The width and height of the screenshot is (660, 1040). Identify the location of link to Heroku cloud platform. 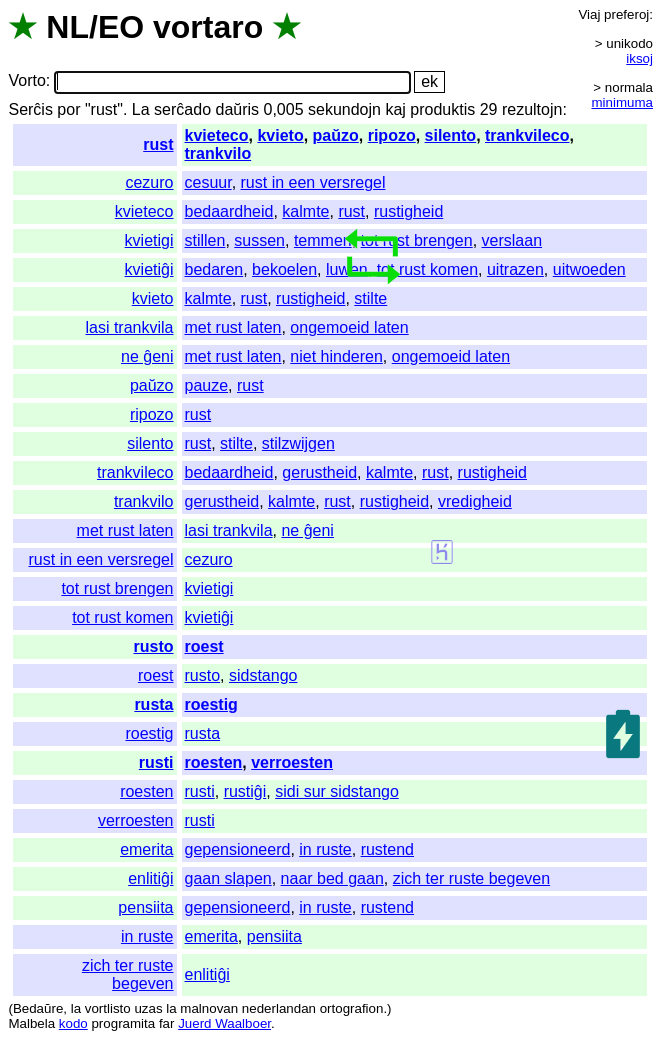
(442, 552).